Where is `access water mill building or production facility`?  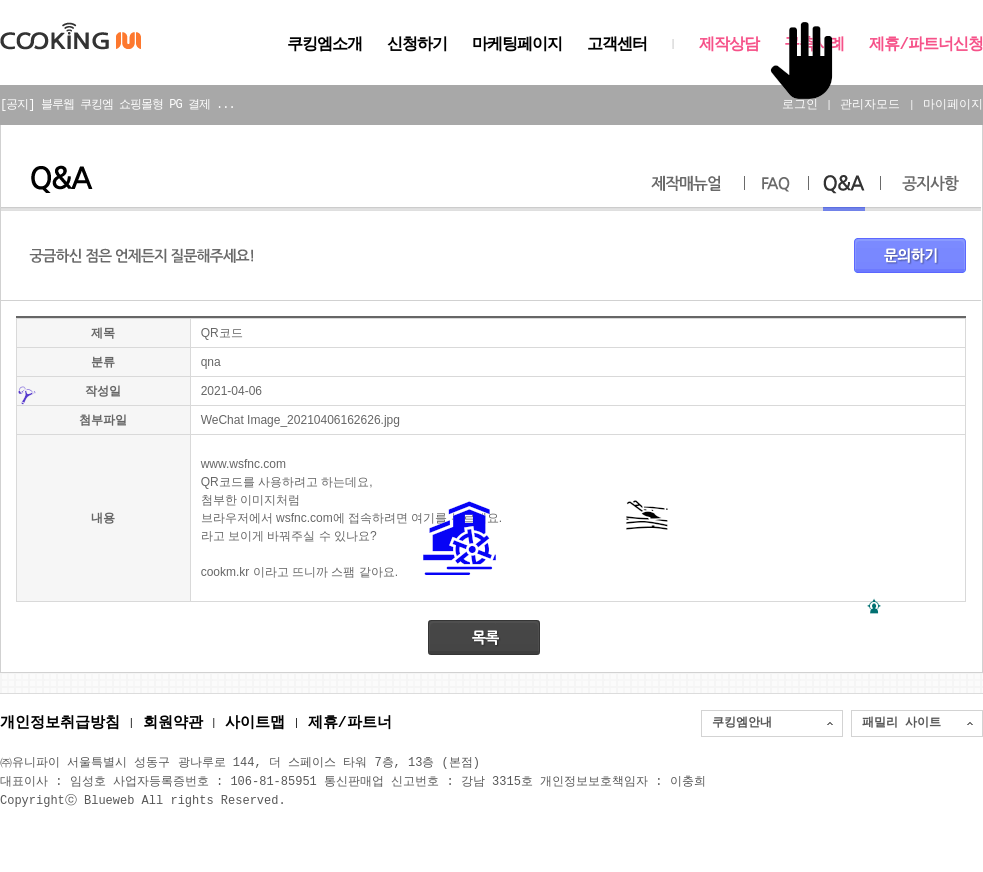
access water mill building or production facility is located at coordinates (459, 538).